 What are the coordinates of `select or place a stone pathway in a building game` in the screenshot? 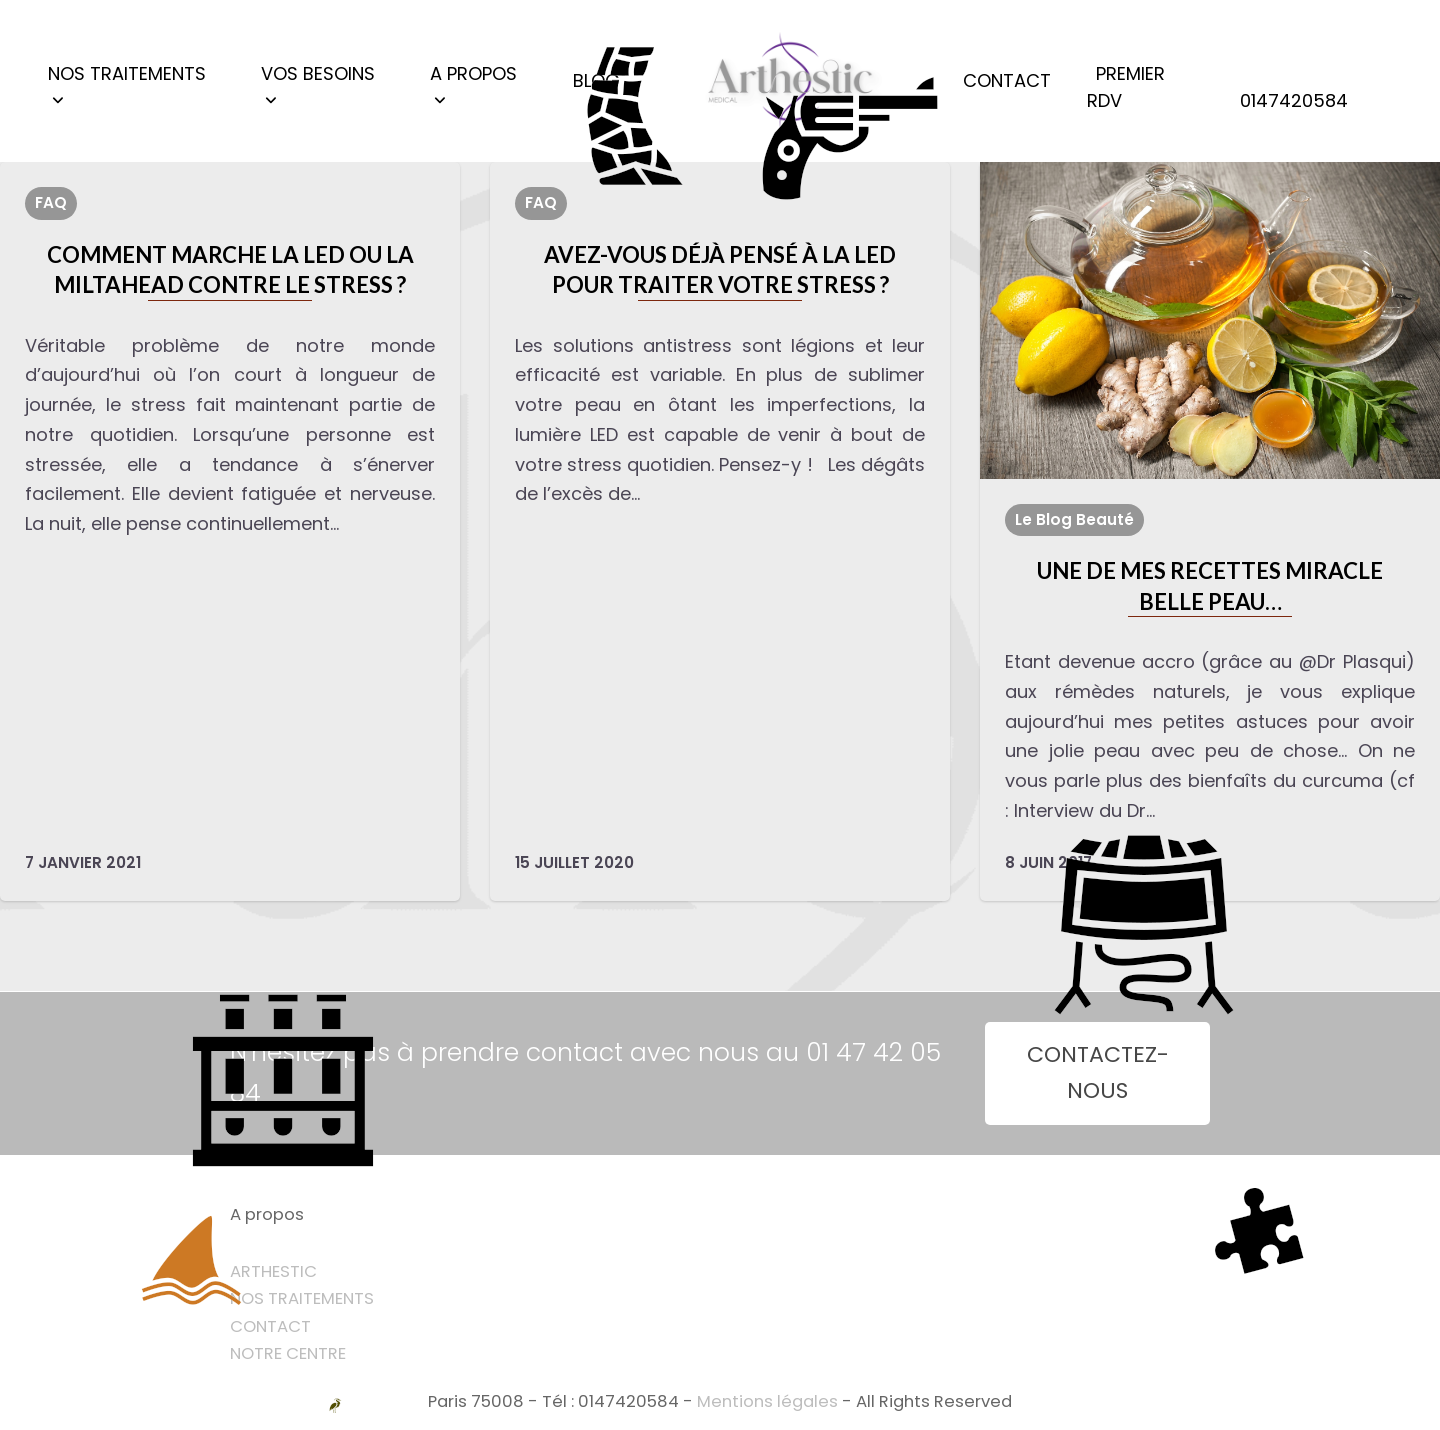 It's located at (635, 116).